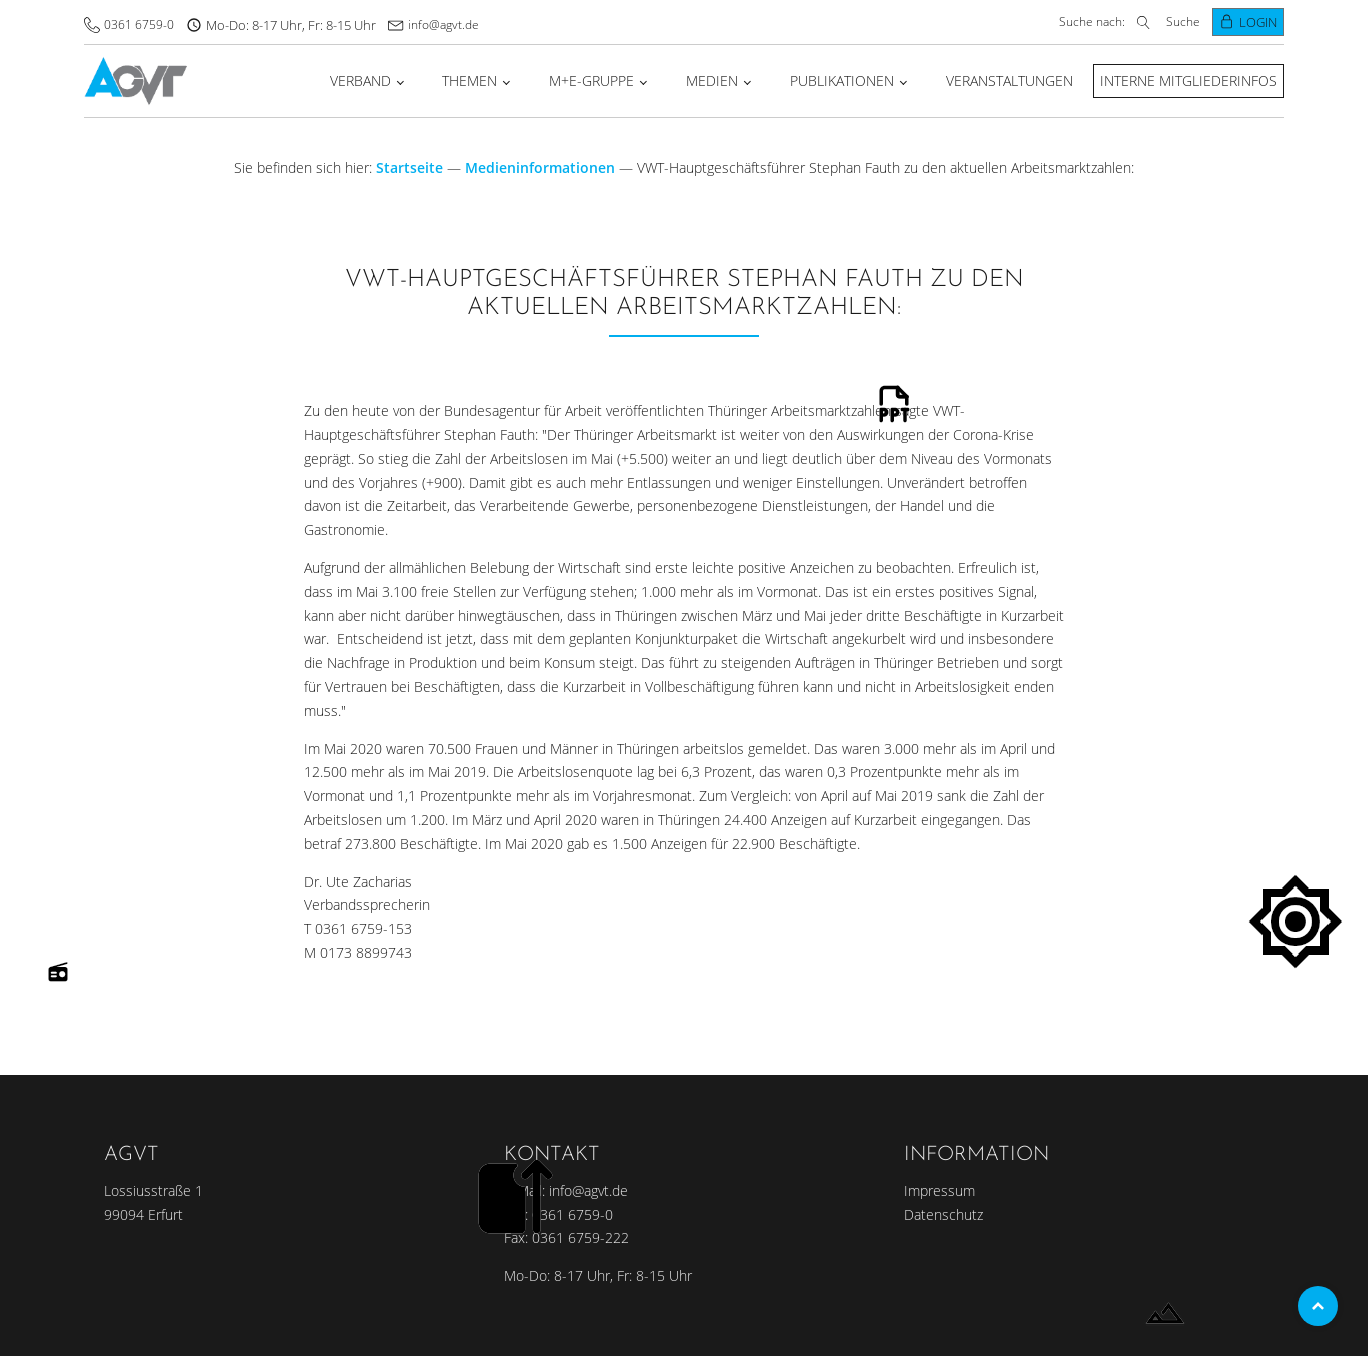 The image size is (1368, 1356). What do you see at coordinates (1165, 1313) in the screenshot?
I see `view landscape orientation photos` at bounding box center [1165, 1313].